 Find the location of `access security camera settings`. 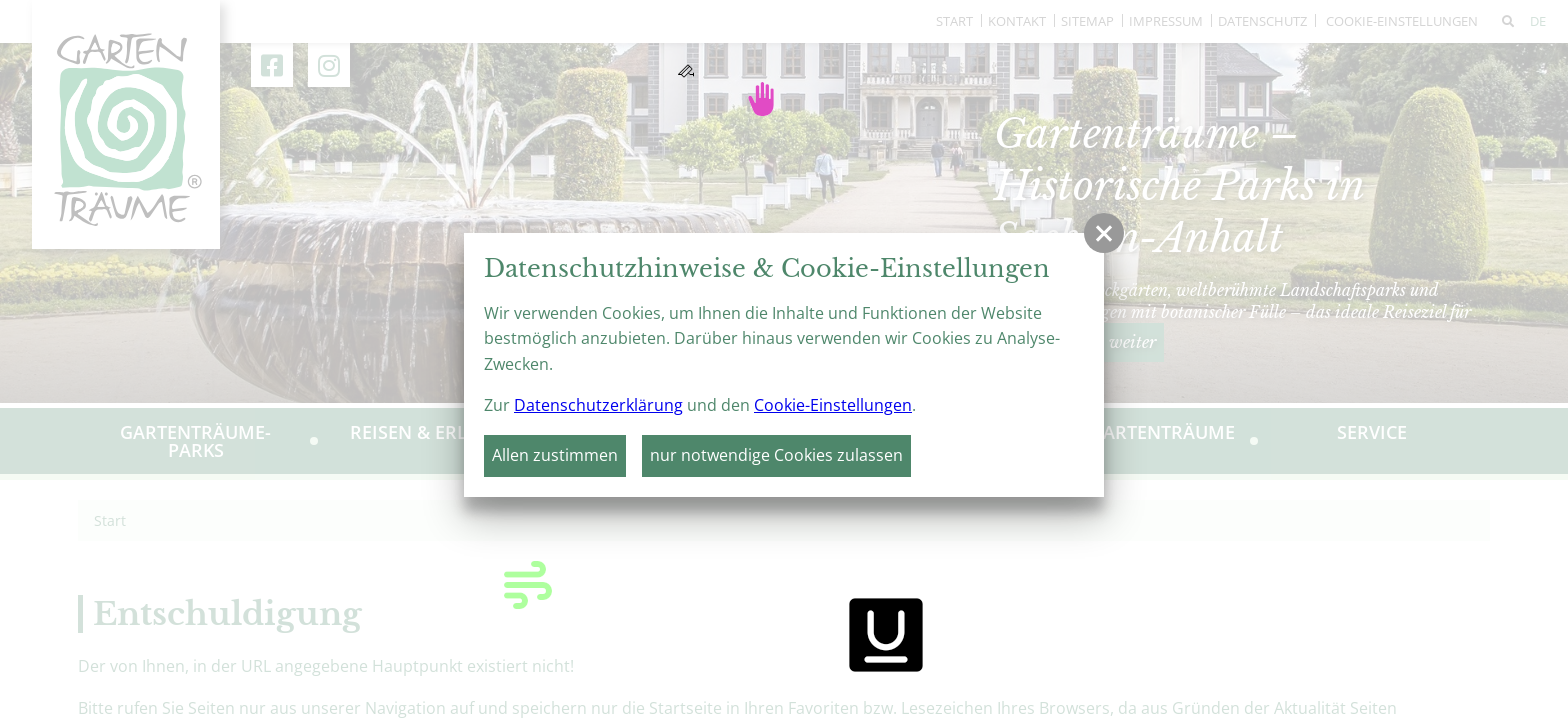

access security camera settings is located at coordinates (686, 72).